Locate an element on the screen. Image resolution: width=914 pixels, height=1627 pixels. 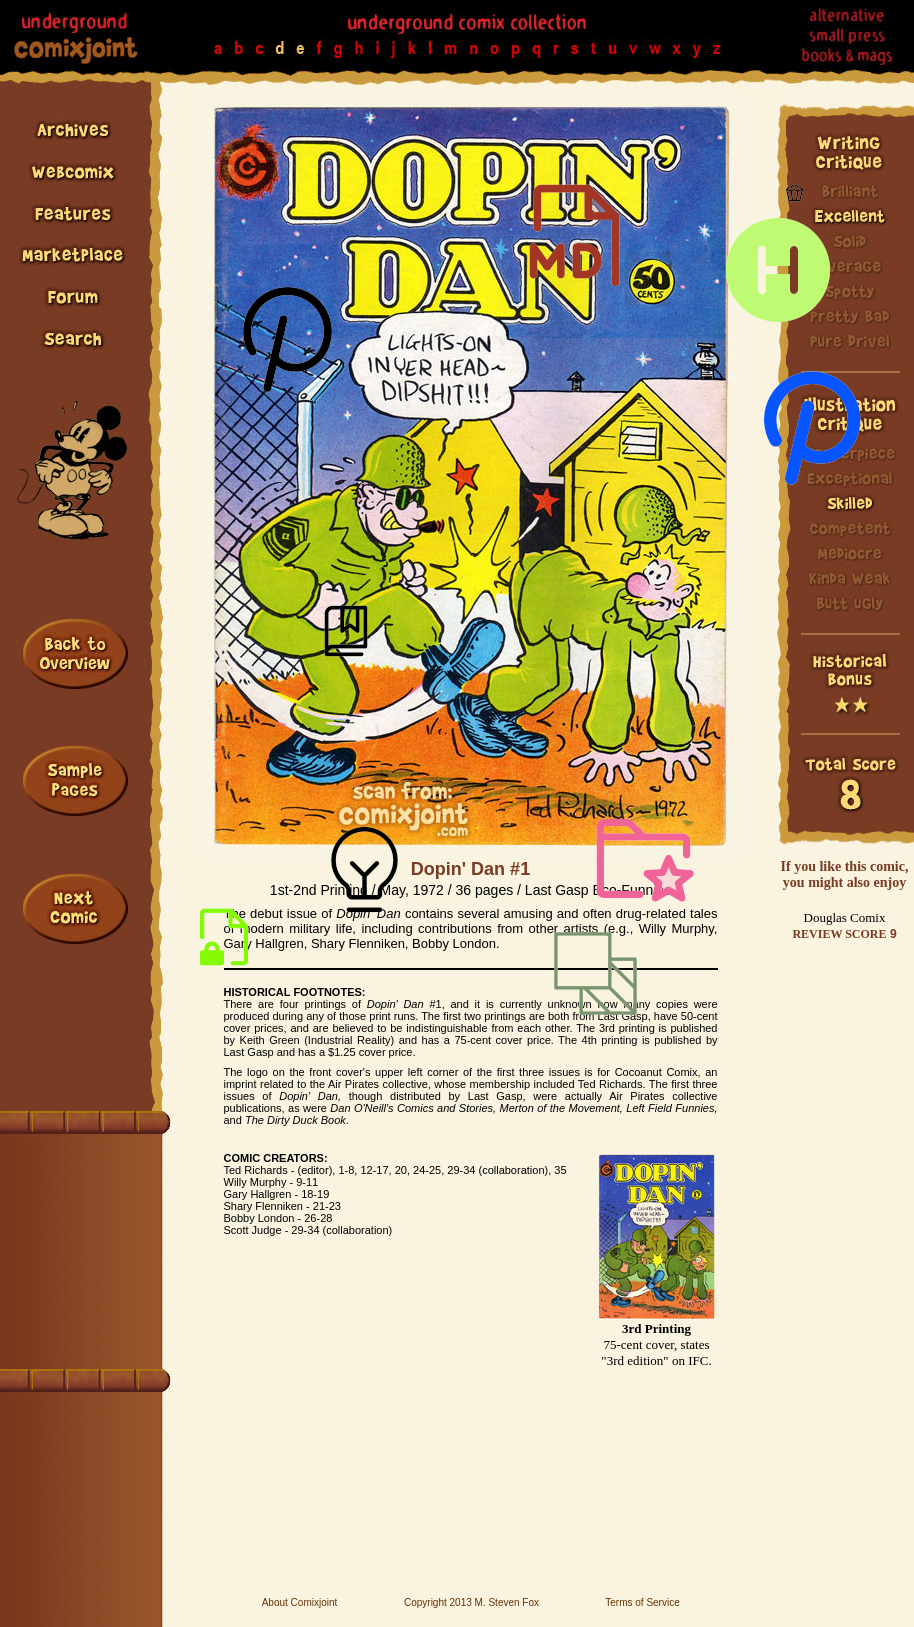
access movies or entertainment section is located at coordinates (794, 193).